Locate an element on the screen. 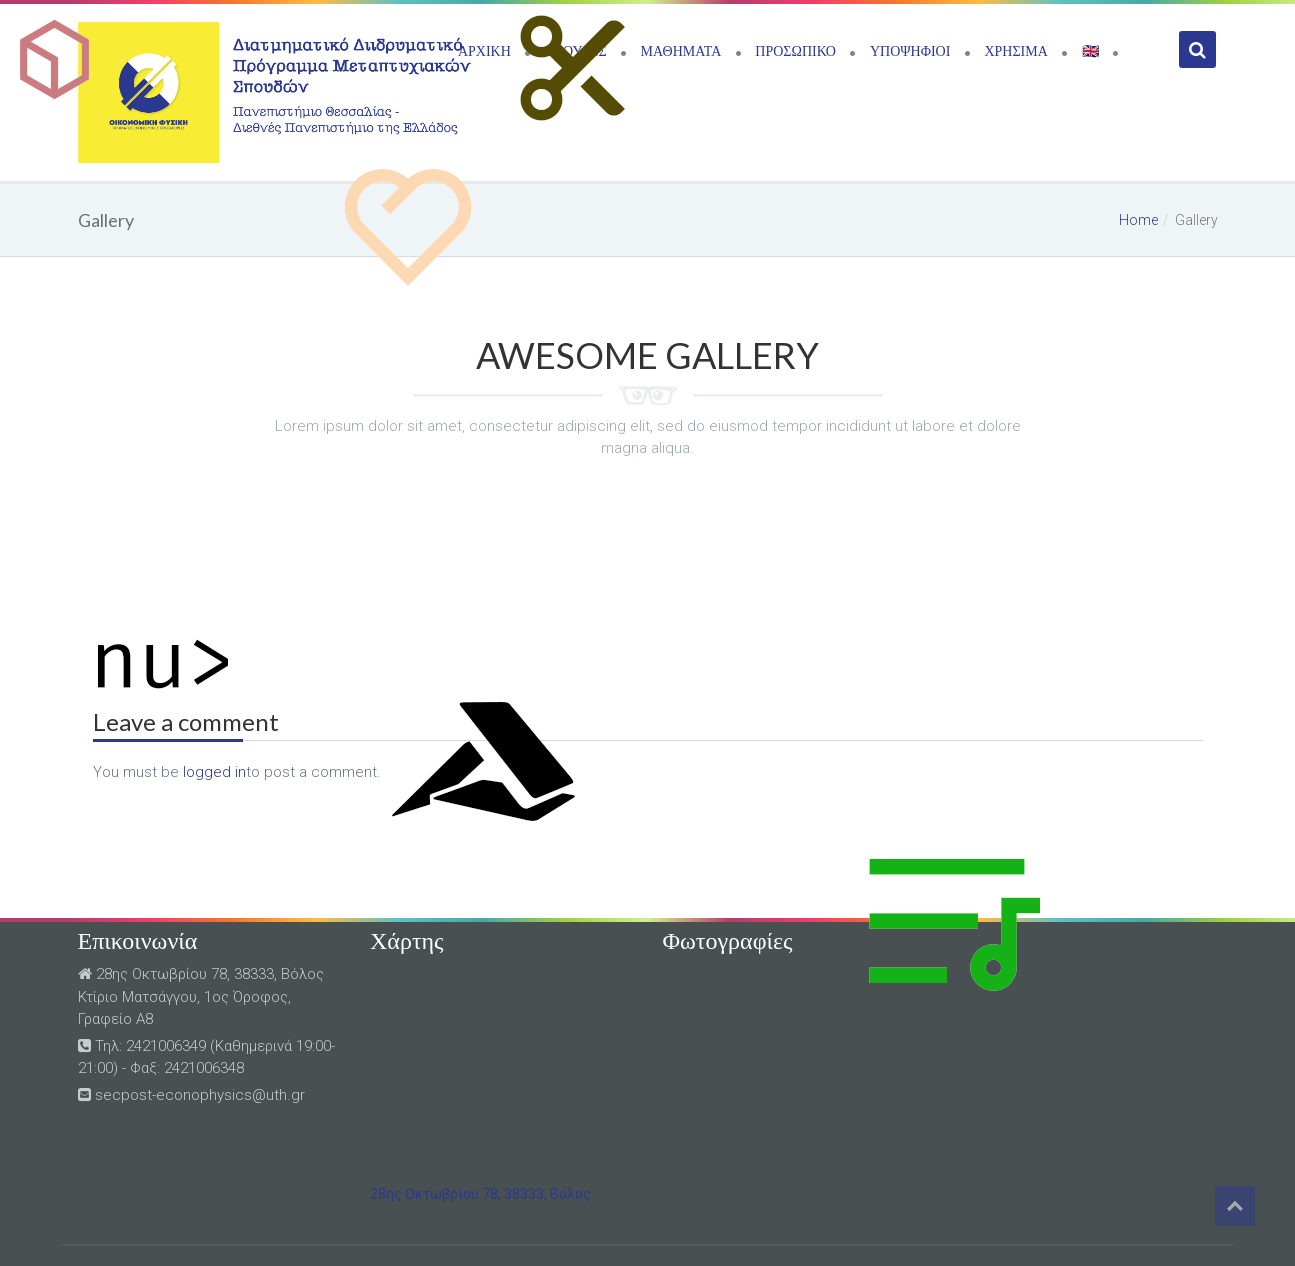 The width and height of the screenshot is (1295, 1266). nushell application logo is located at coordinates (163, 664).